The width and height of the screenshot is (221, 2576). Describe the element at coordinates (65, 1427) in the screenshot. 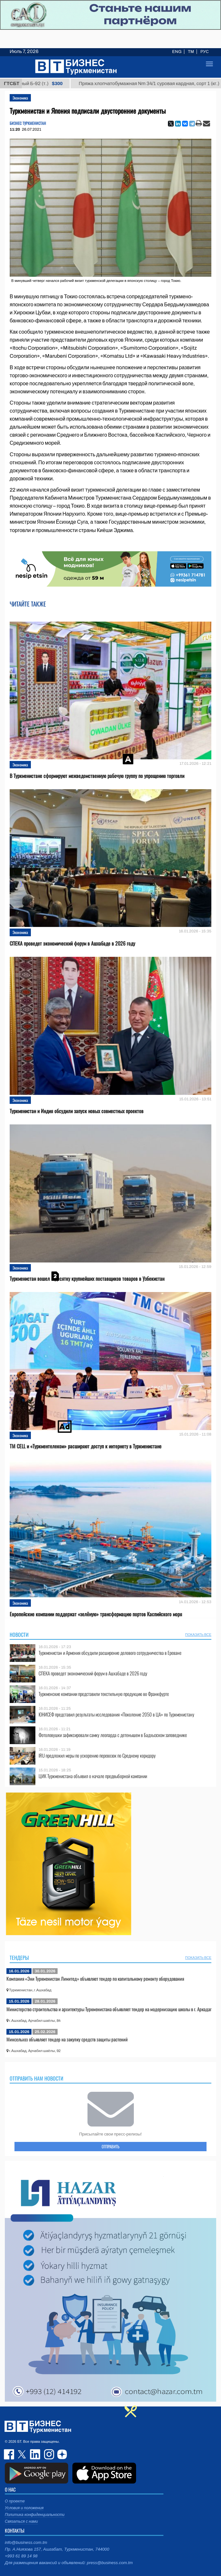

I see `indicates sponsored or promotional content` at that location.